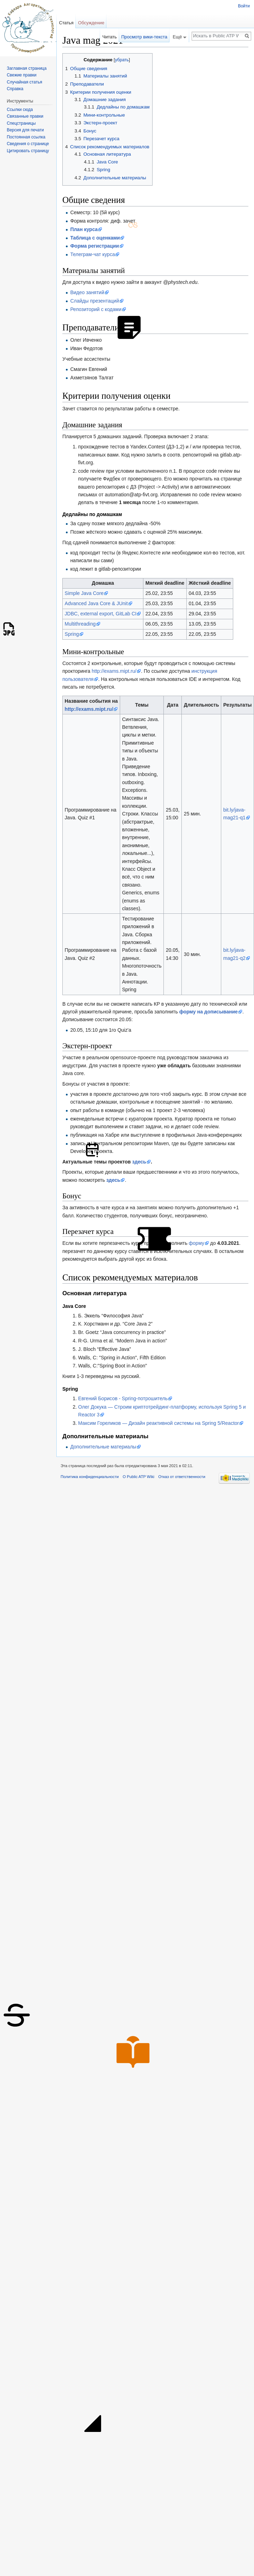  What do you see at coordinates (94, 2425) in the screenshot?
I see `resize element by dragging corner` at bounding box center [94, 2425].